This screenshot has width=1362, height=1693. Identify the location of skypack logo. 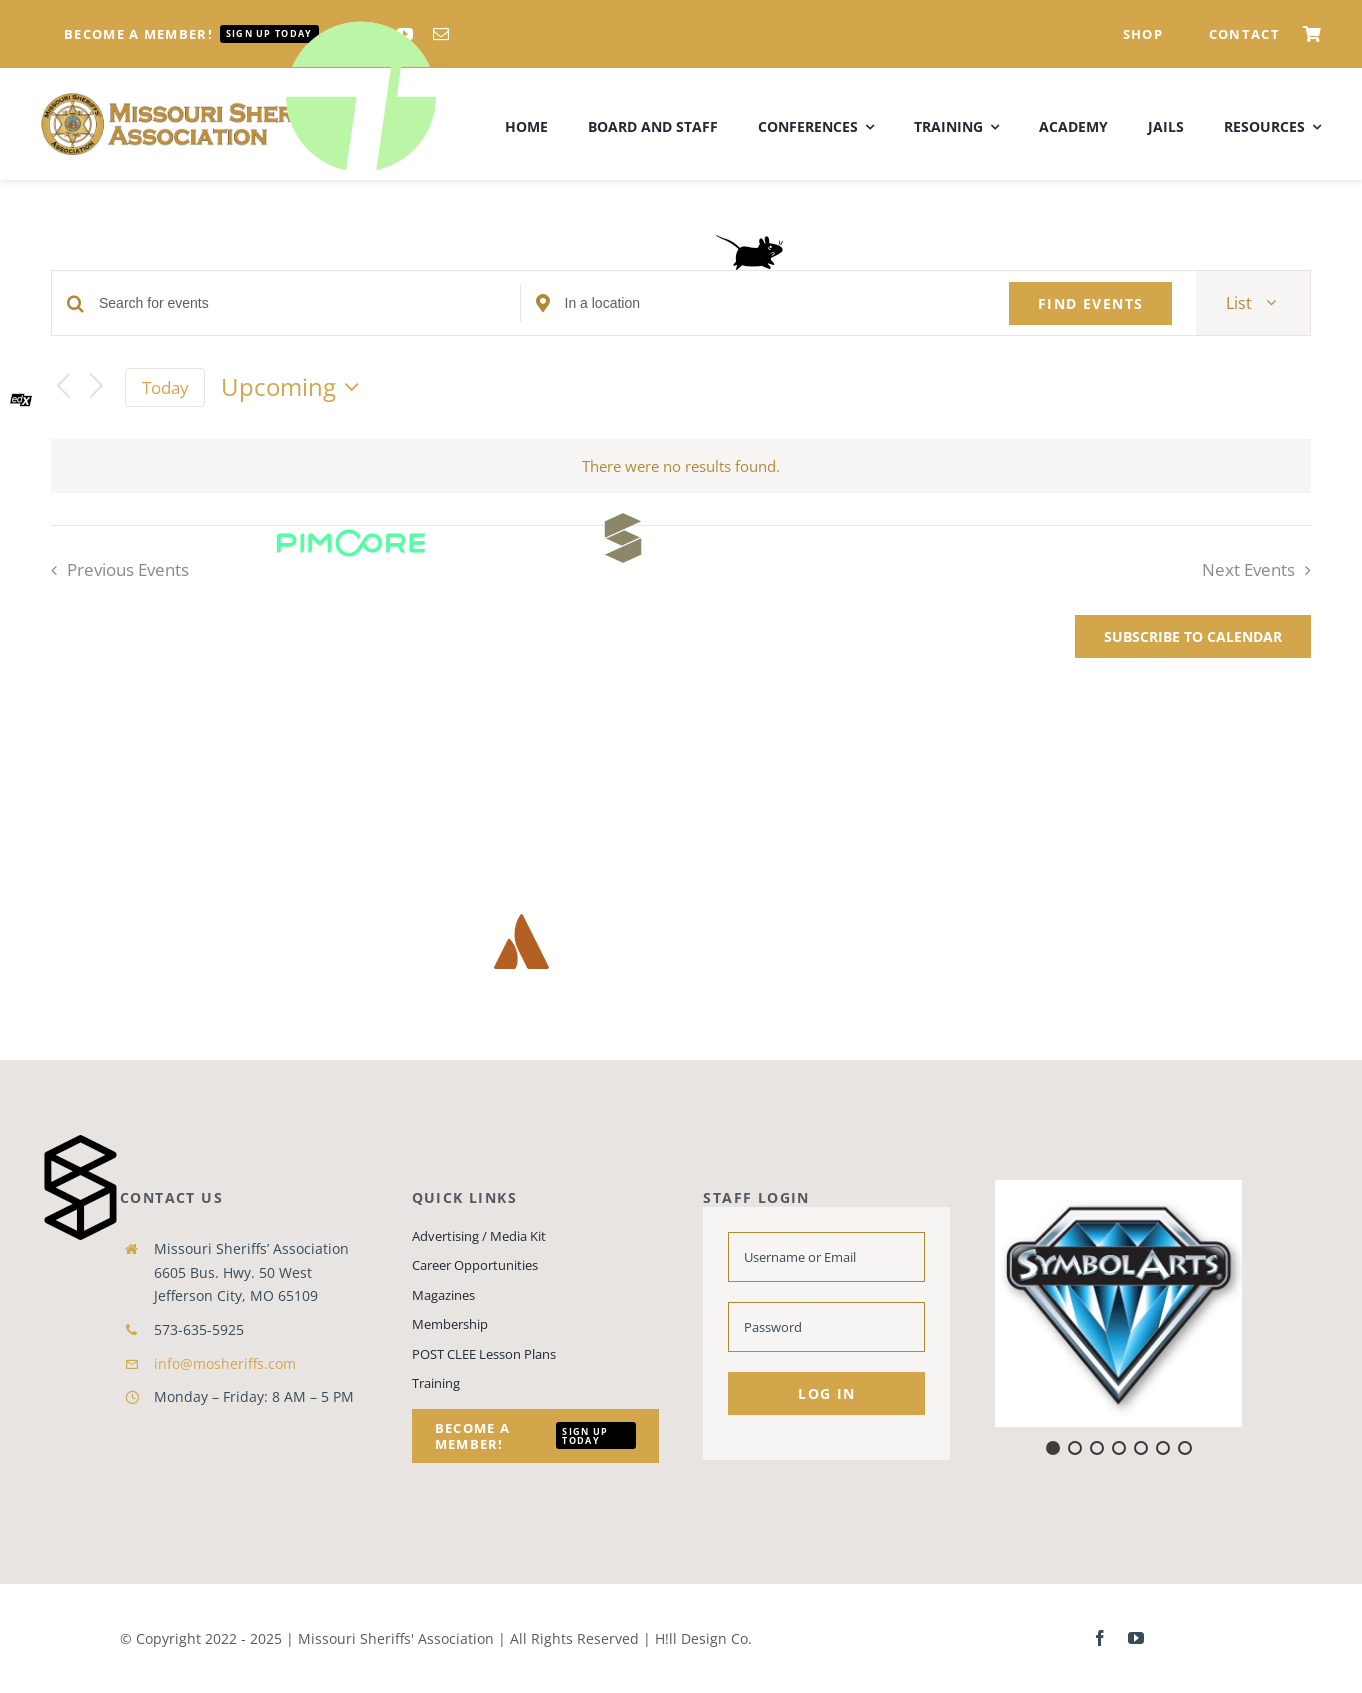
(80, 1187).